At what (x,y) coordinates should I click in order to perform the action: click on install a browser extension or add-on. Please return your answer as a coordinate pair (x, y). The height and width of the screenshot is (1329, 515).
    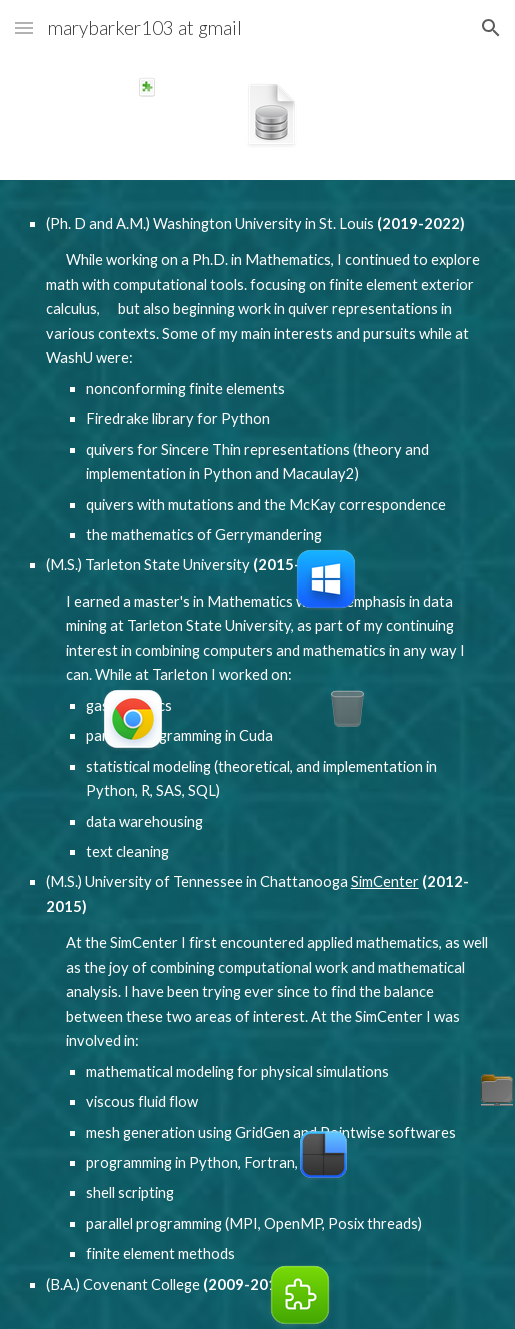
    Looking at the image, I should click on (147, 87).